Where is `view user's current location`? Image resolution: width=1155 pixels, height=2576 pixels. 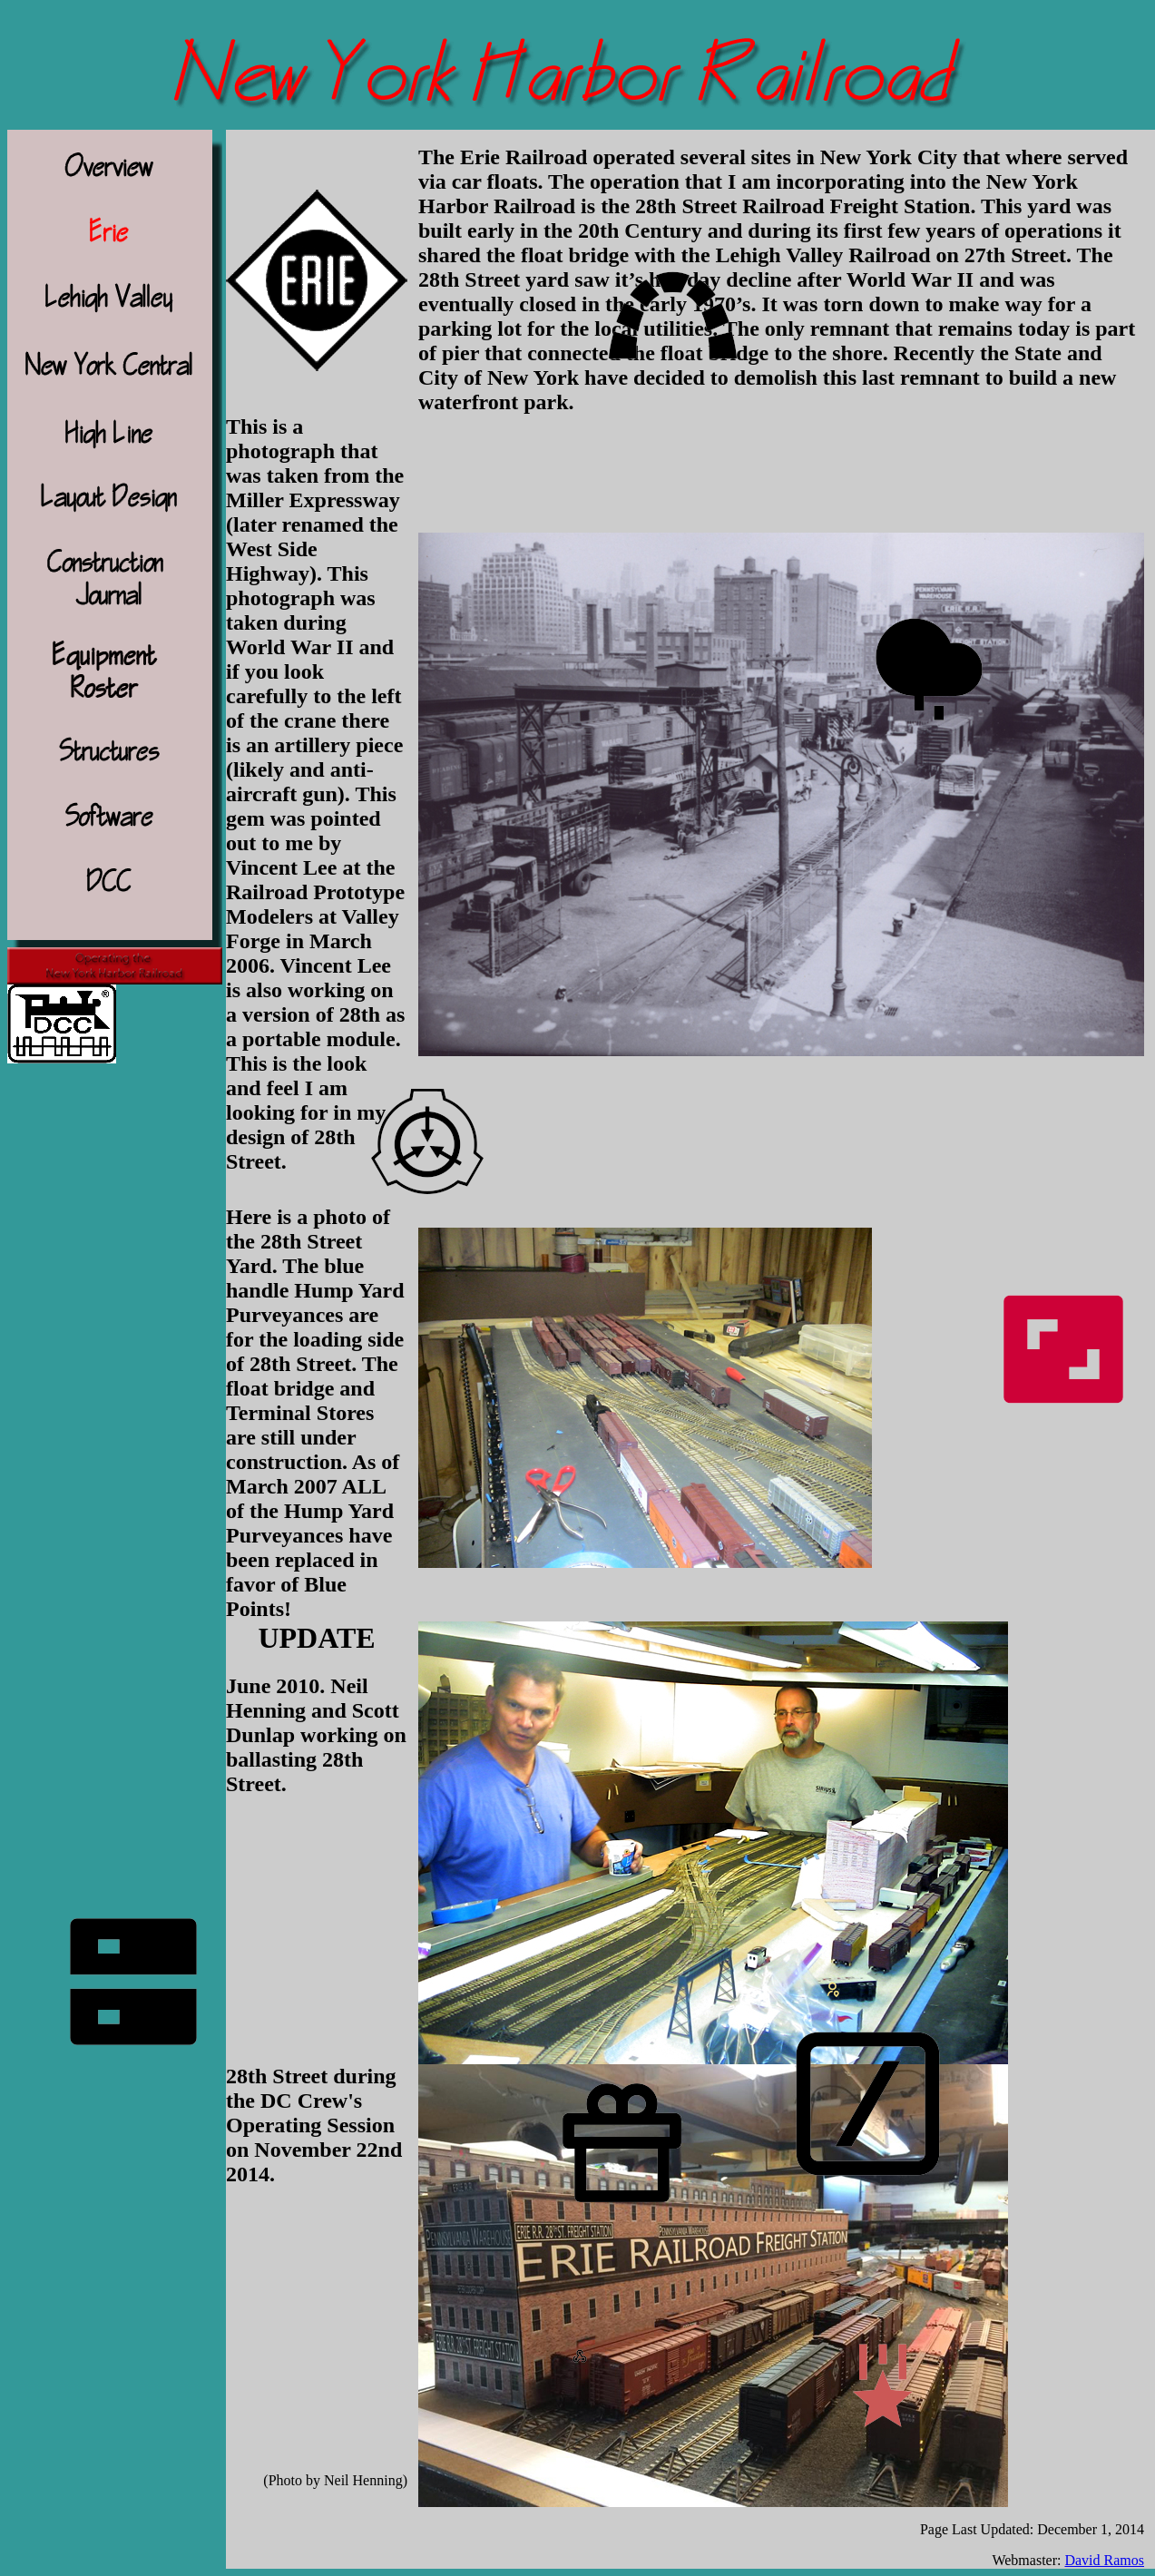 view user's current location is located at coordinates (832, 1989).